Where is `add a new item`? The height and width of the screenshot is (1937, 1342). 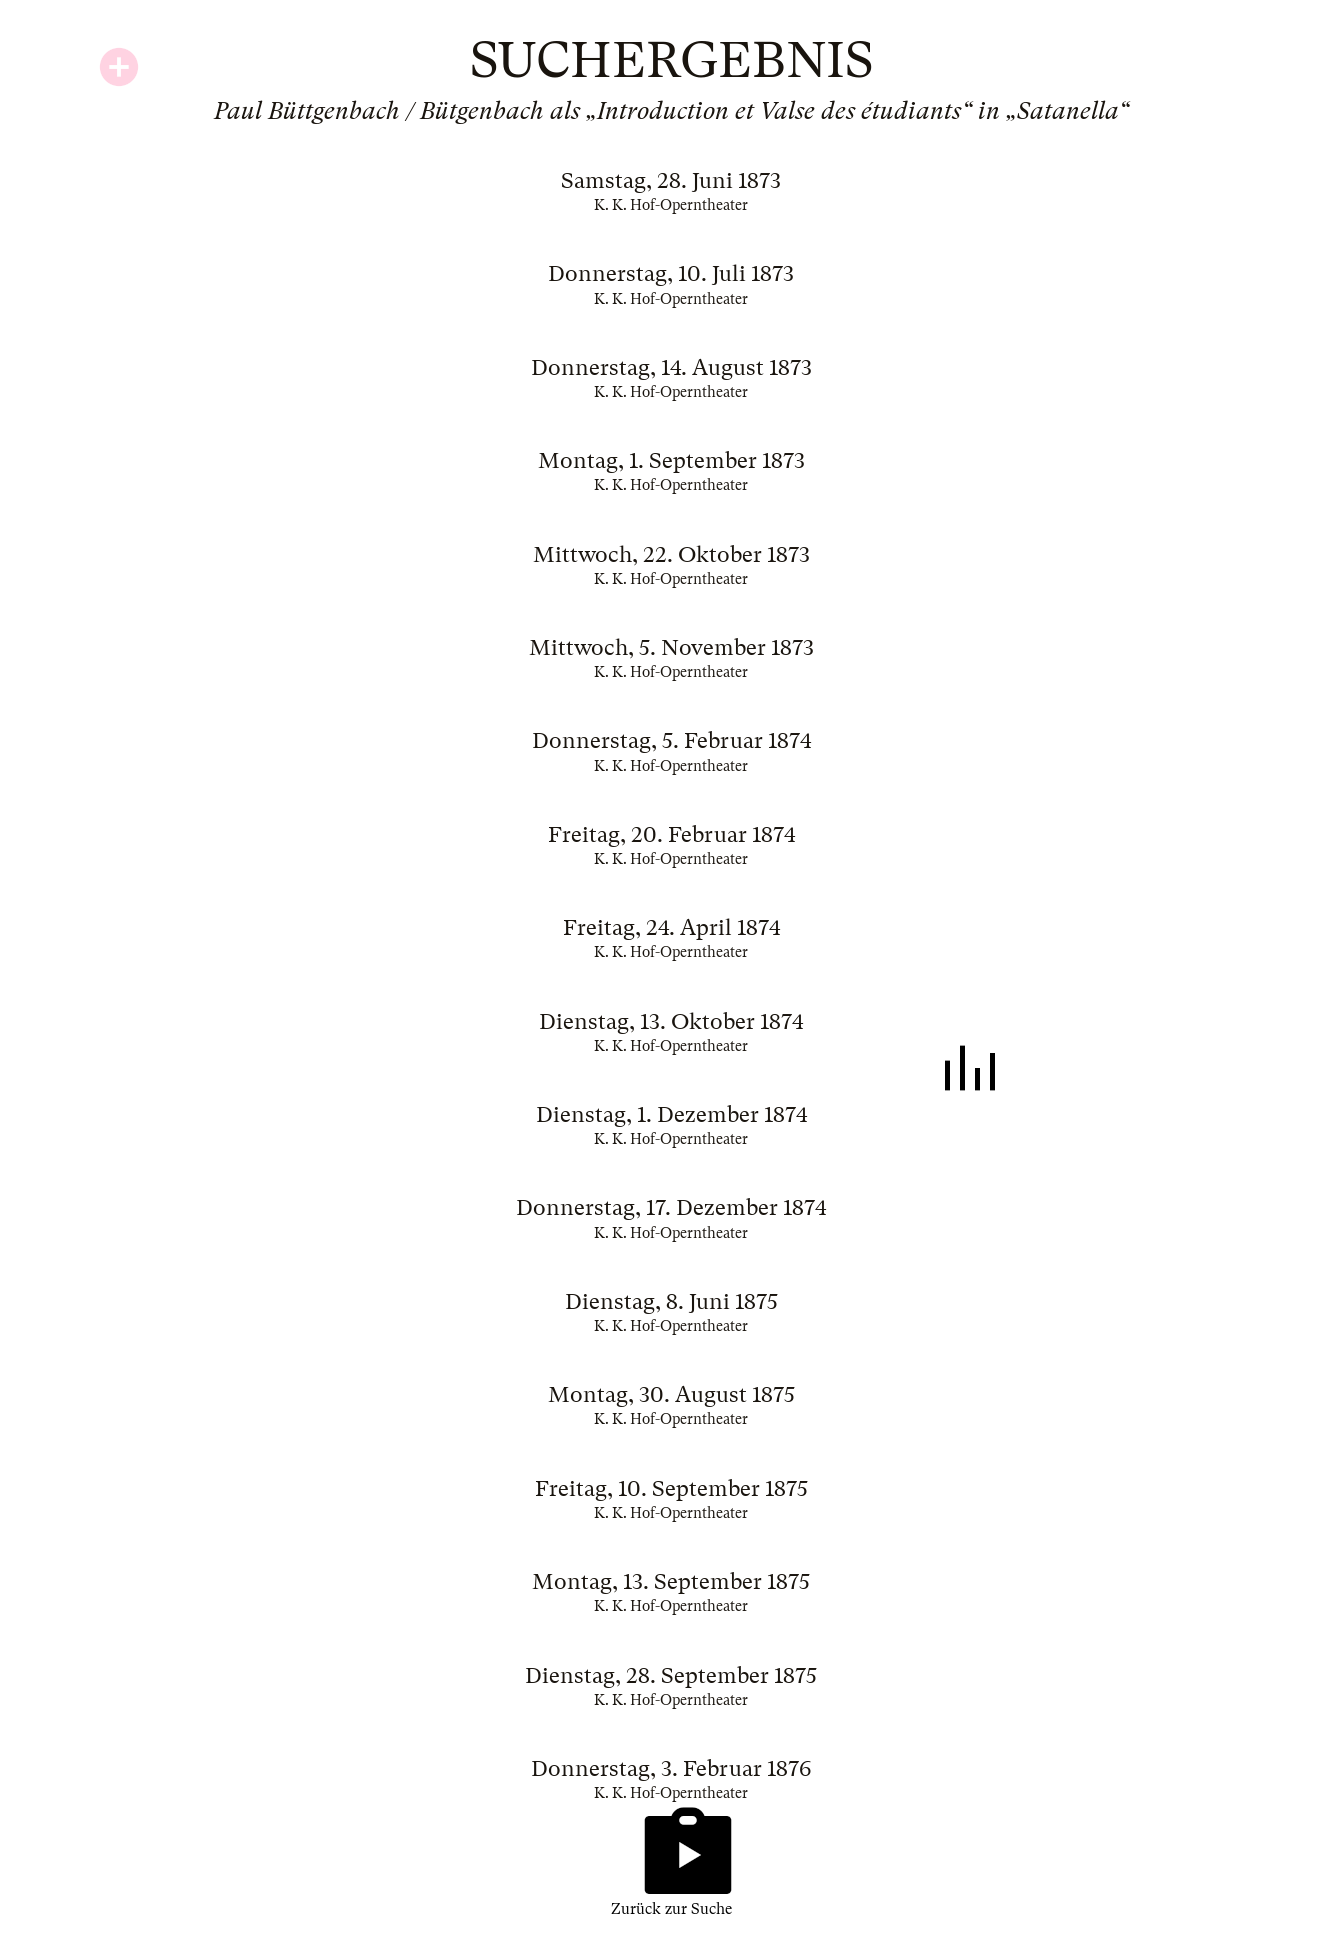
add a new item is located at coordinates (119, 67).